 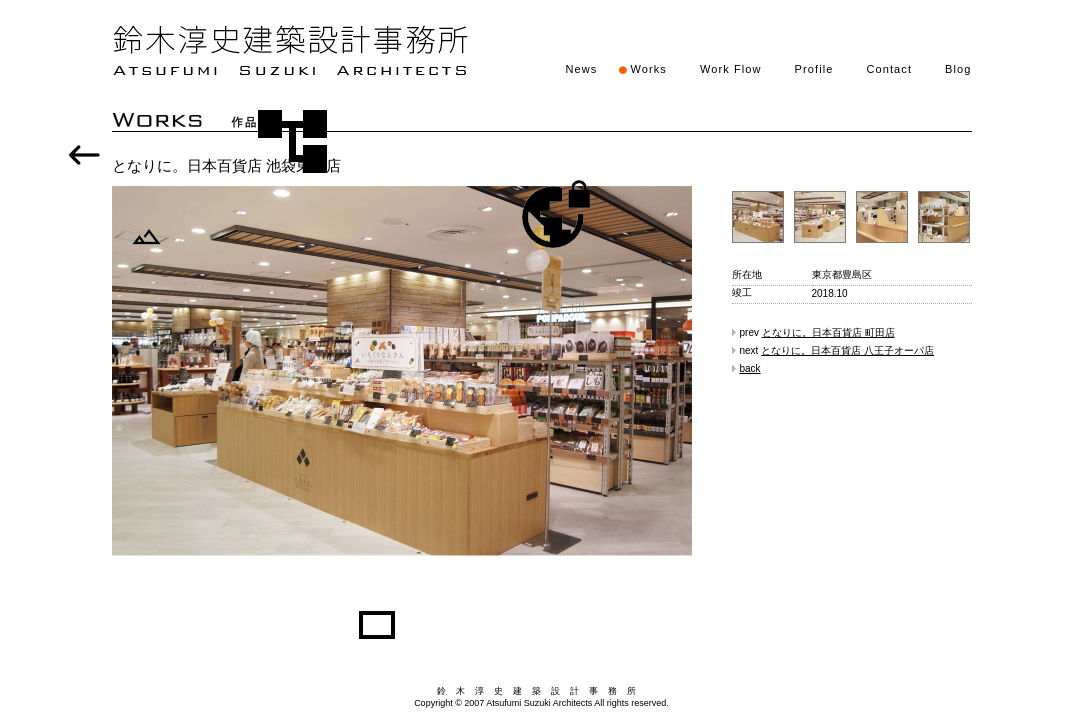 I want to click on go back to previous screen, so click(x=84, y=155).